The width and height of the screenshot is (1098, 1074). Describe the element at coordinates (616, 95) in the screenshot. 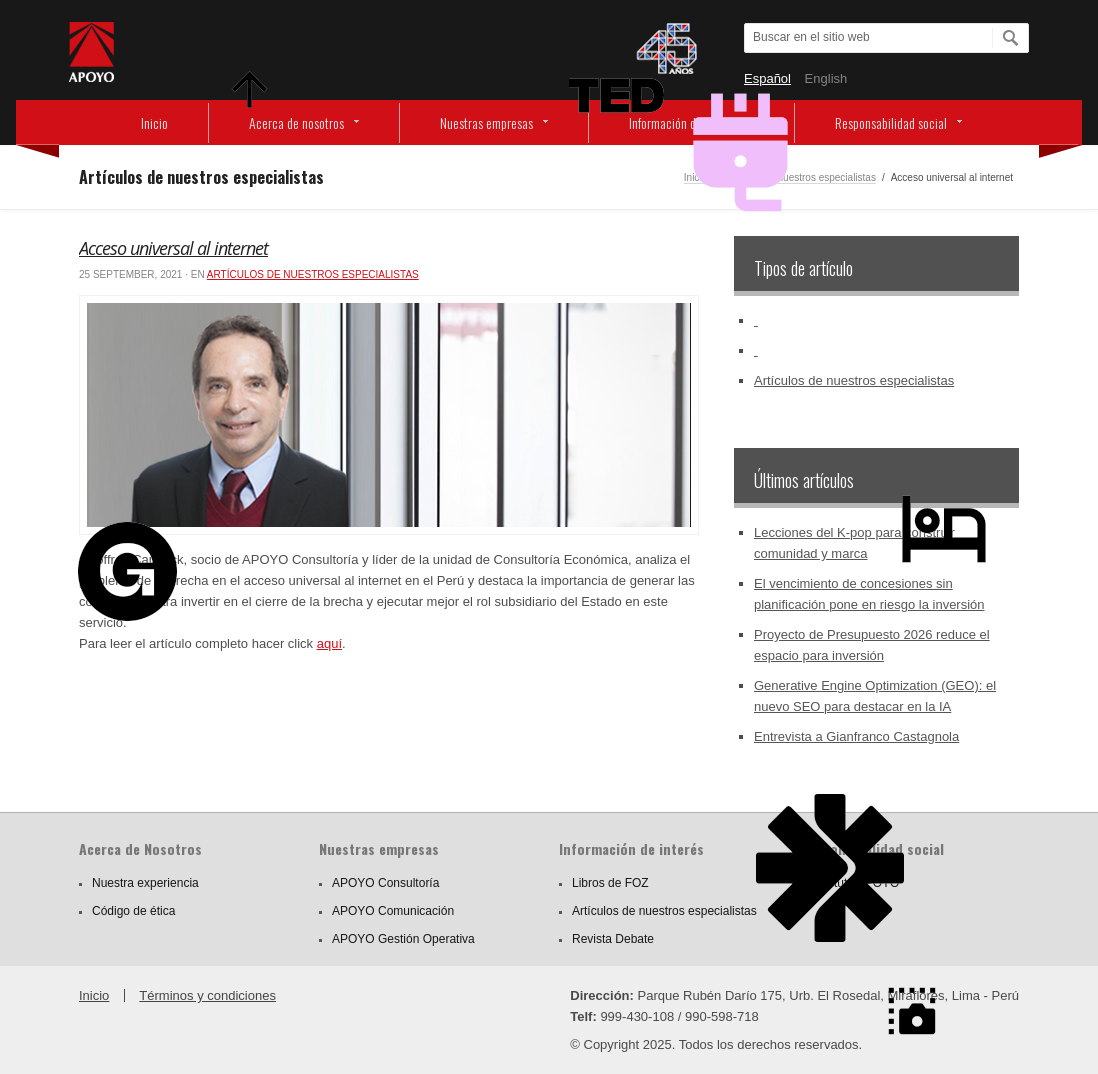

I see `open the TED app` at that location.